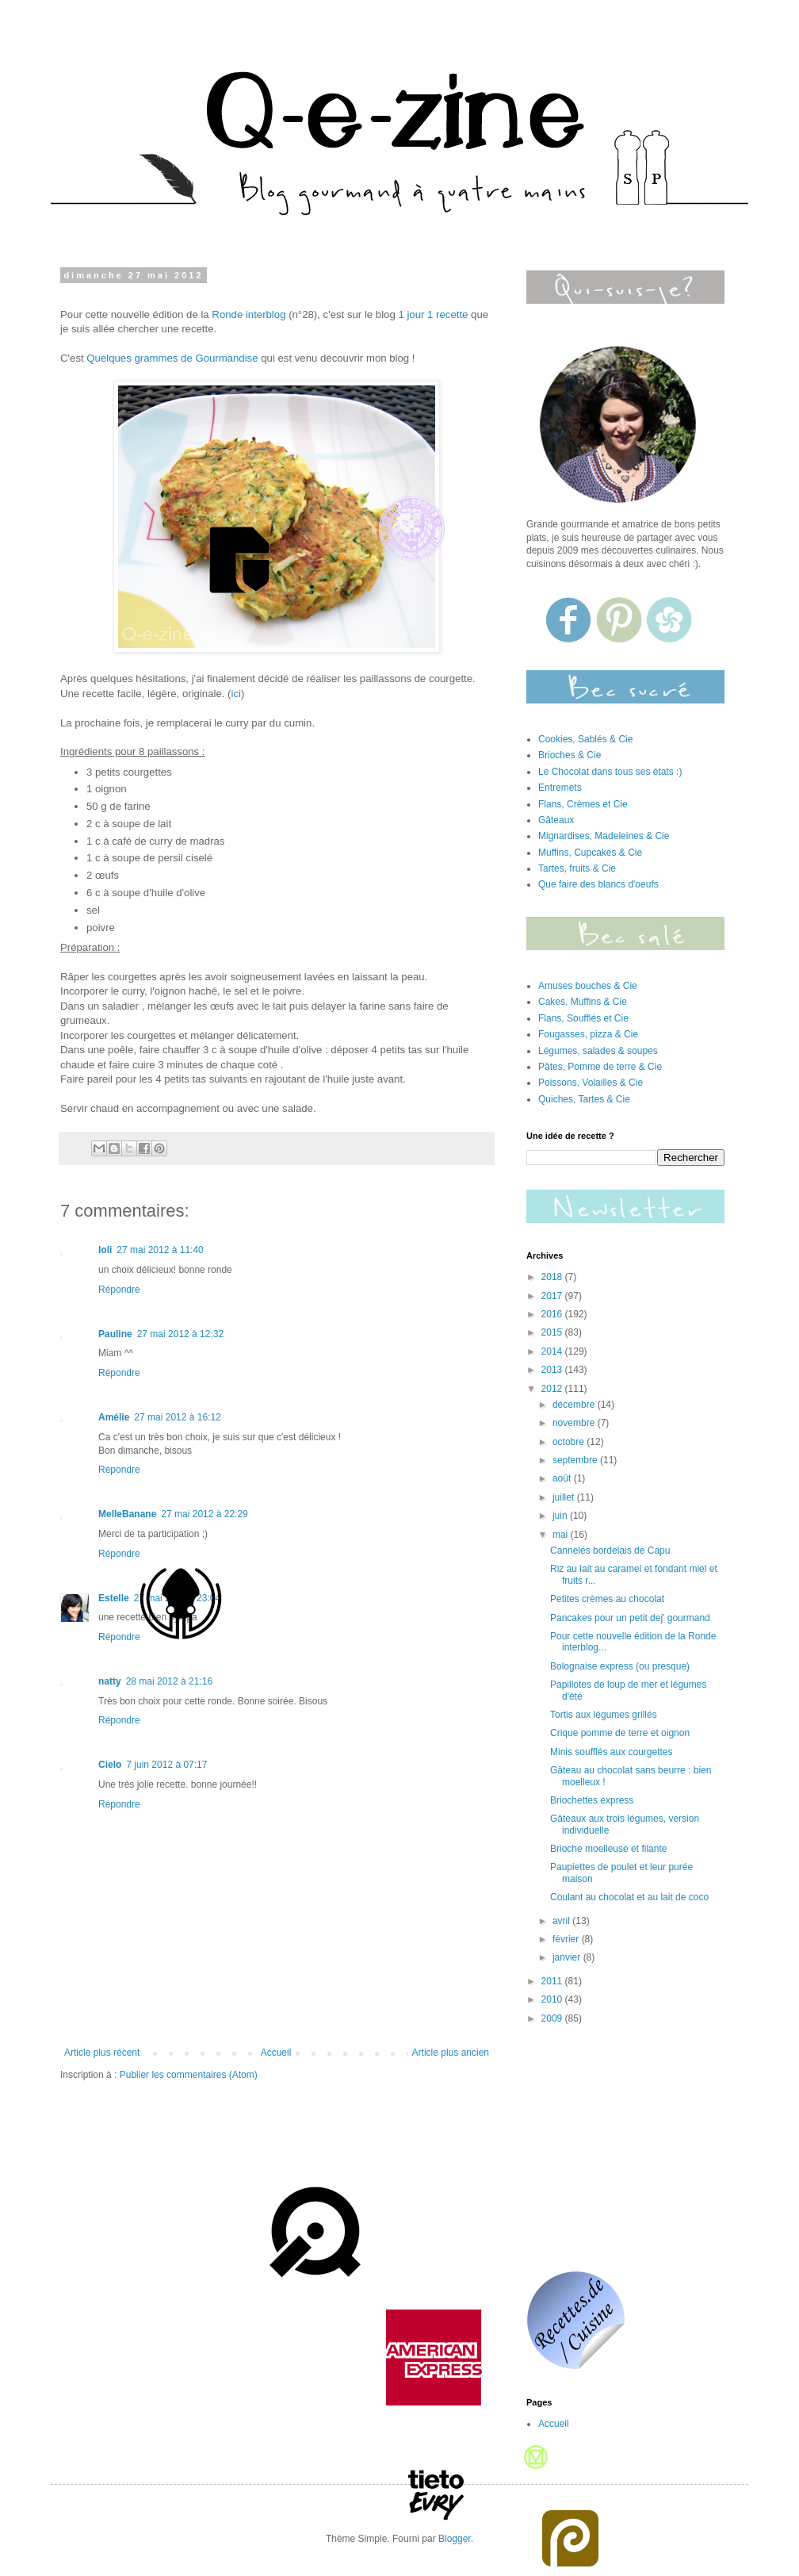 The height and width of the screenshot is (2576, 799). I want to click on pay with American Express, so click(434, 2357).